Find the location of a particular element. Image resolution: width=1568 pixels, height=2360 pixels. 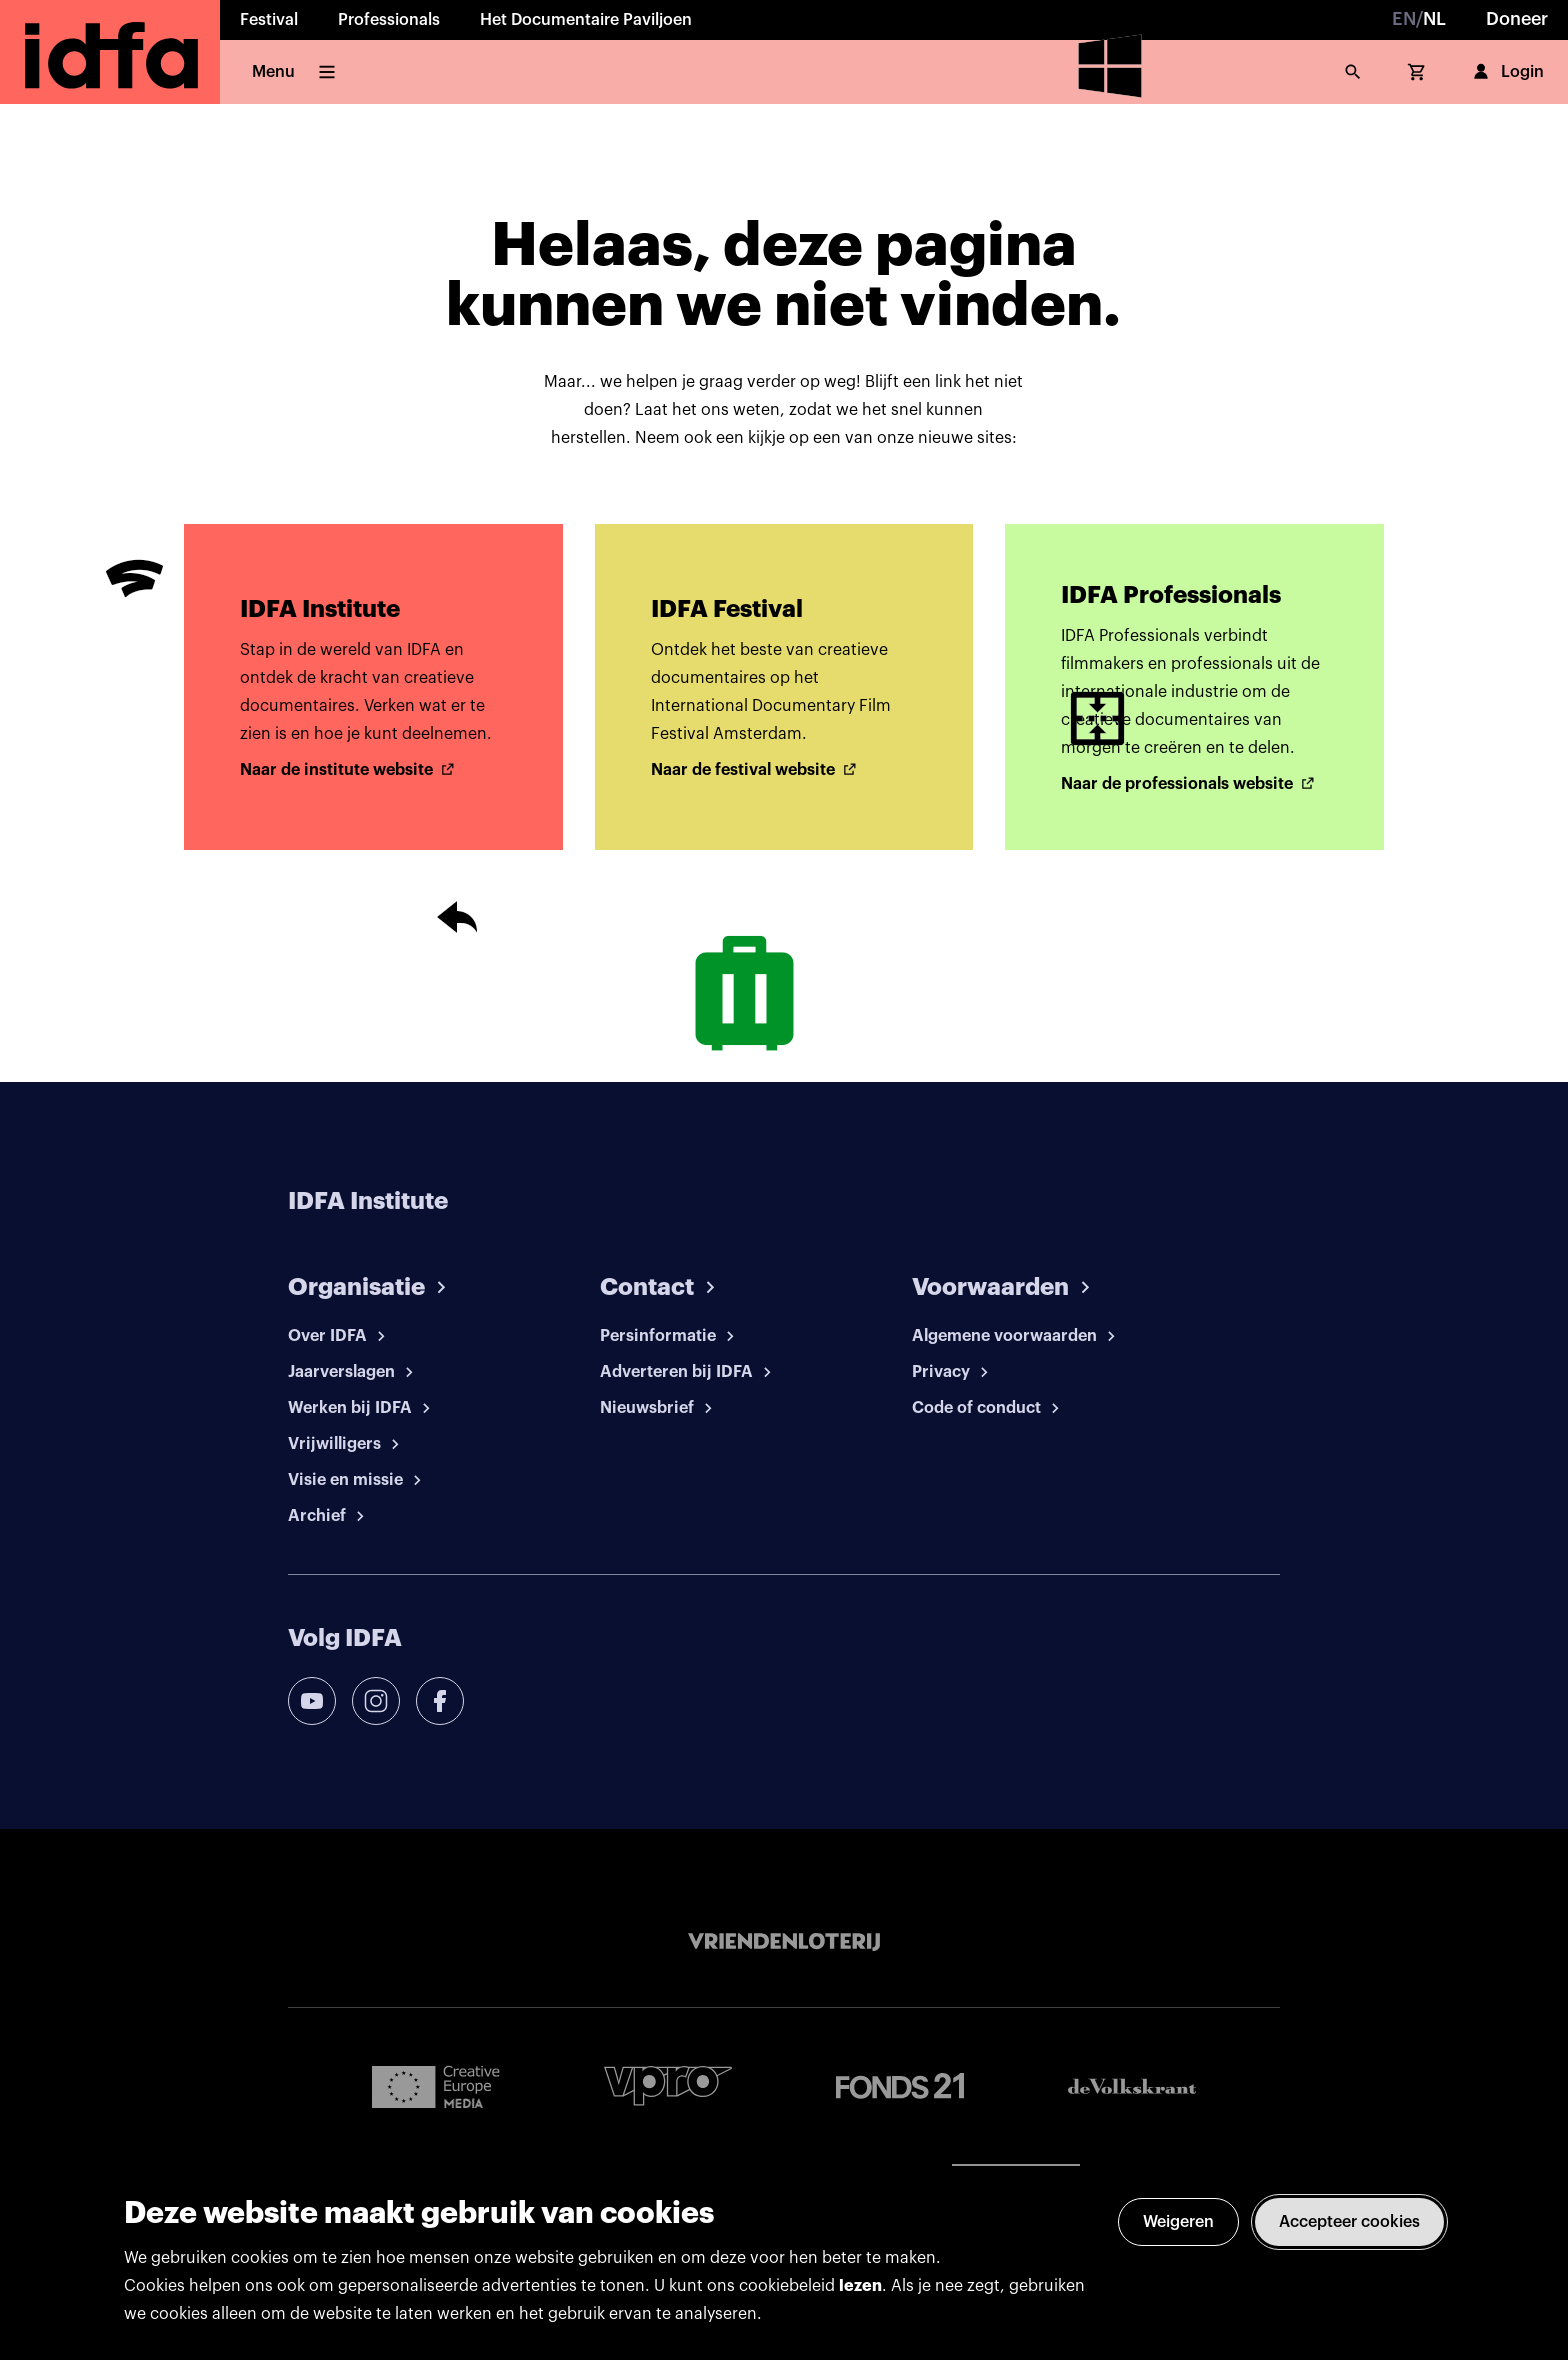

open Windows application or settings is located at coordinates (1110, 66).